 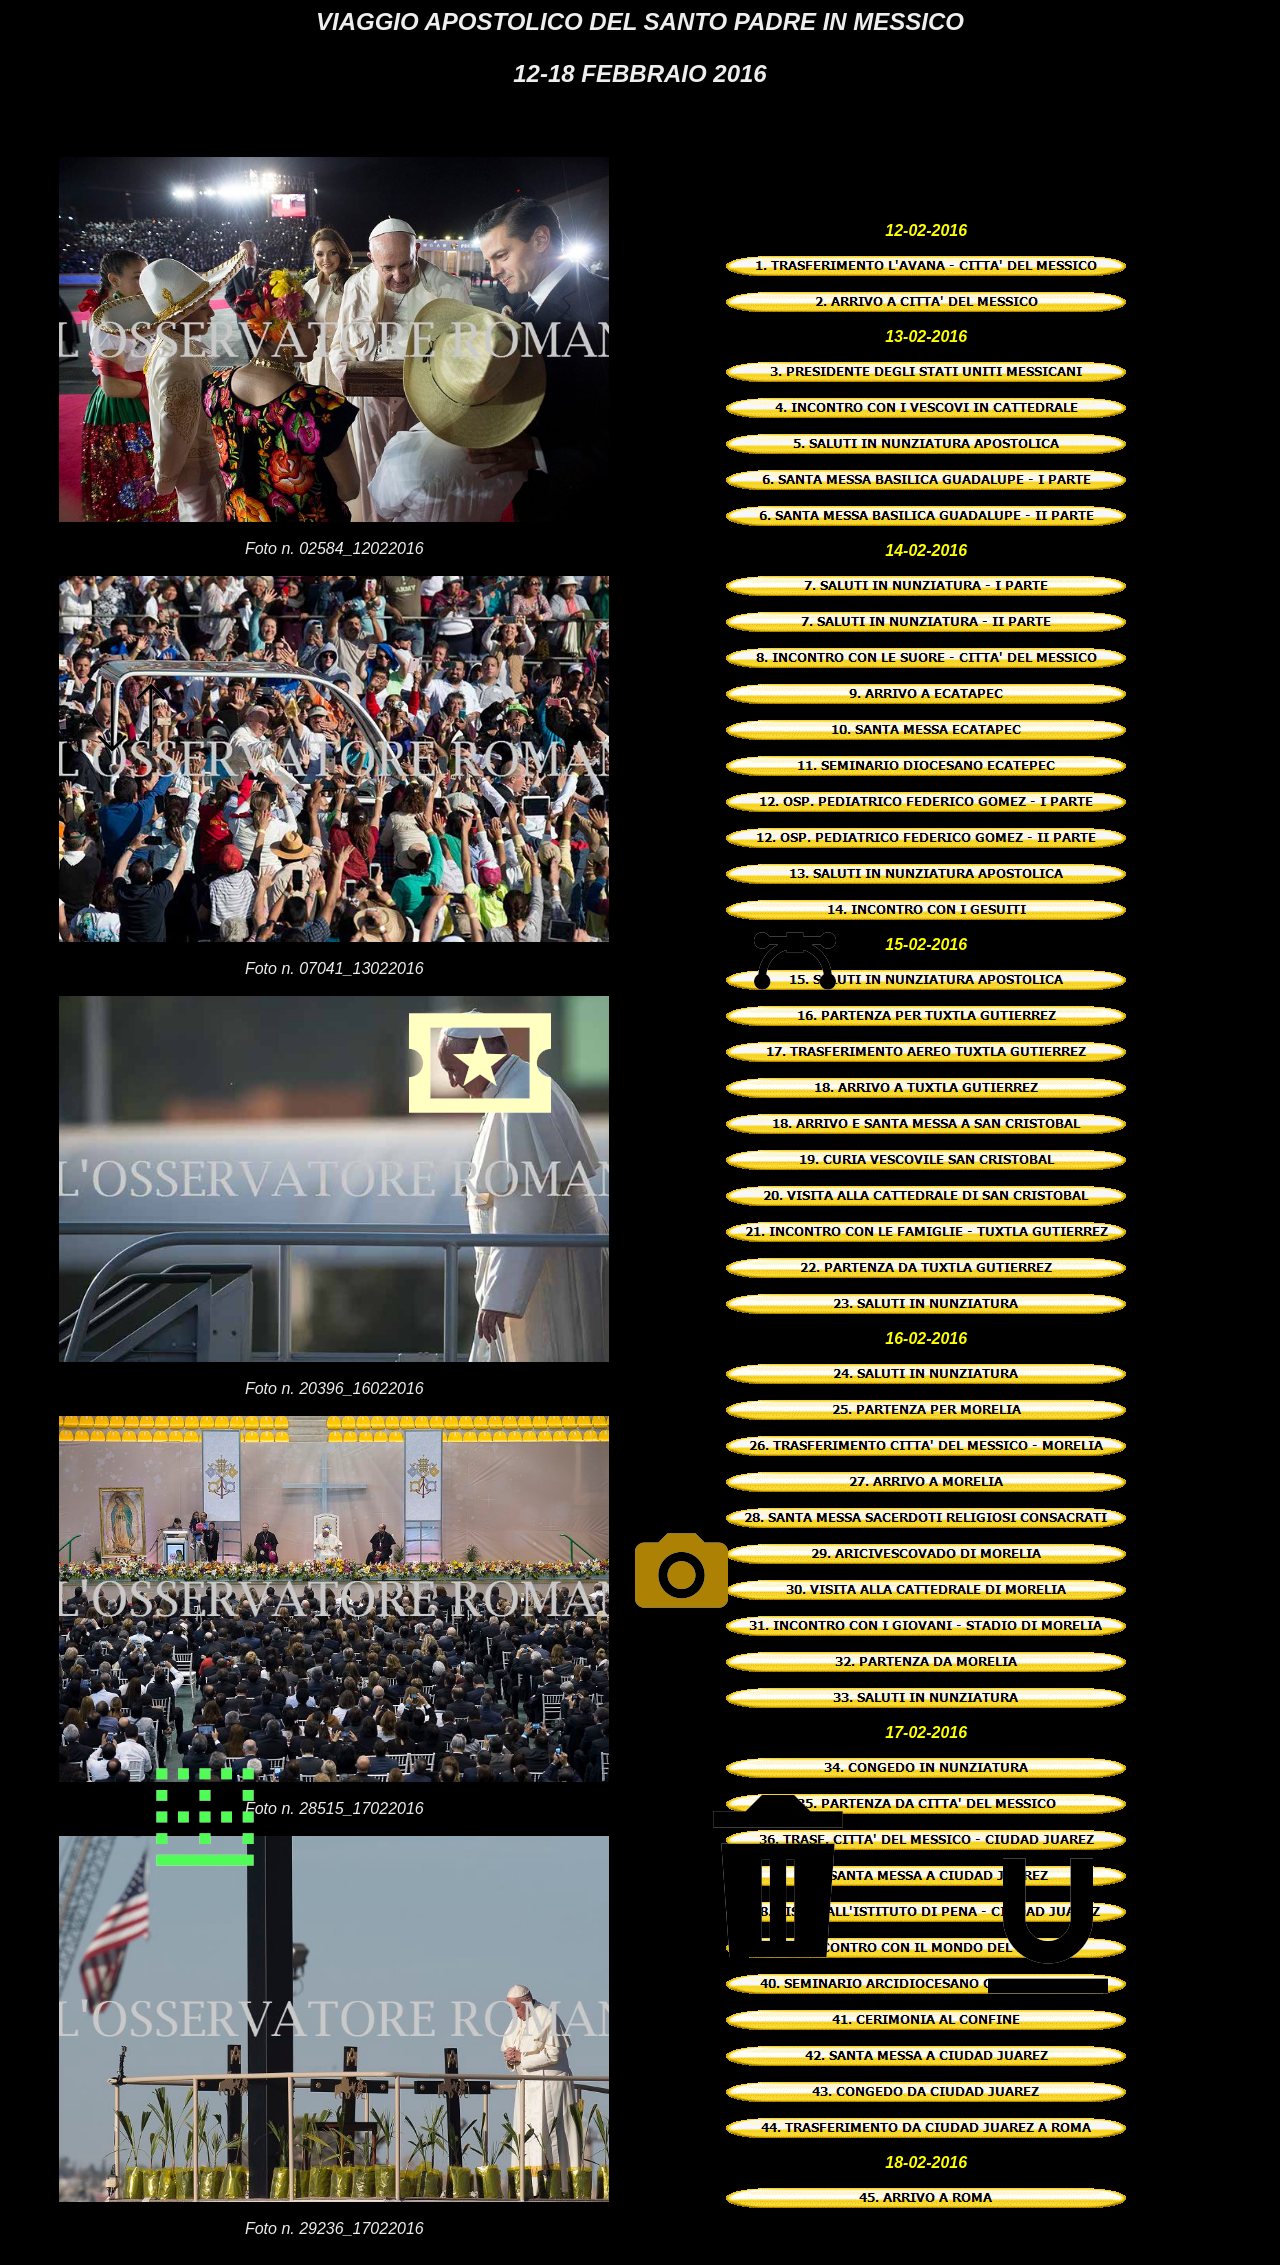 What do you see at coordinates (1048, 1926) in the screenshot?
I see `apply underline formatting to selected text` at bounding box center [1048, 1926].